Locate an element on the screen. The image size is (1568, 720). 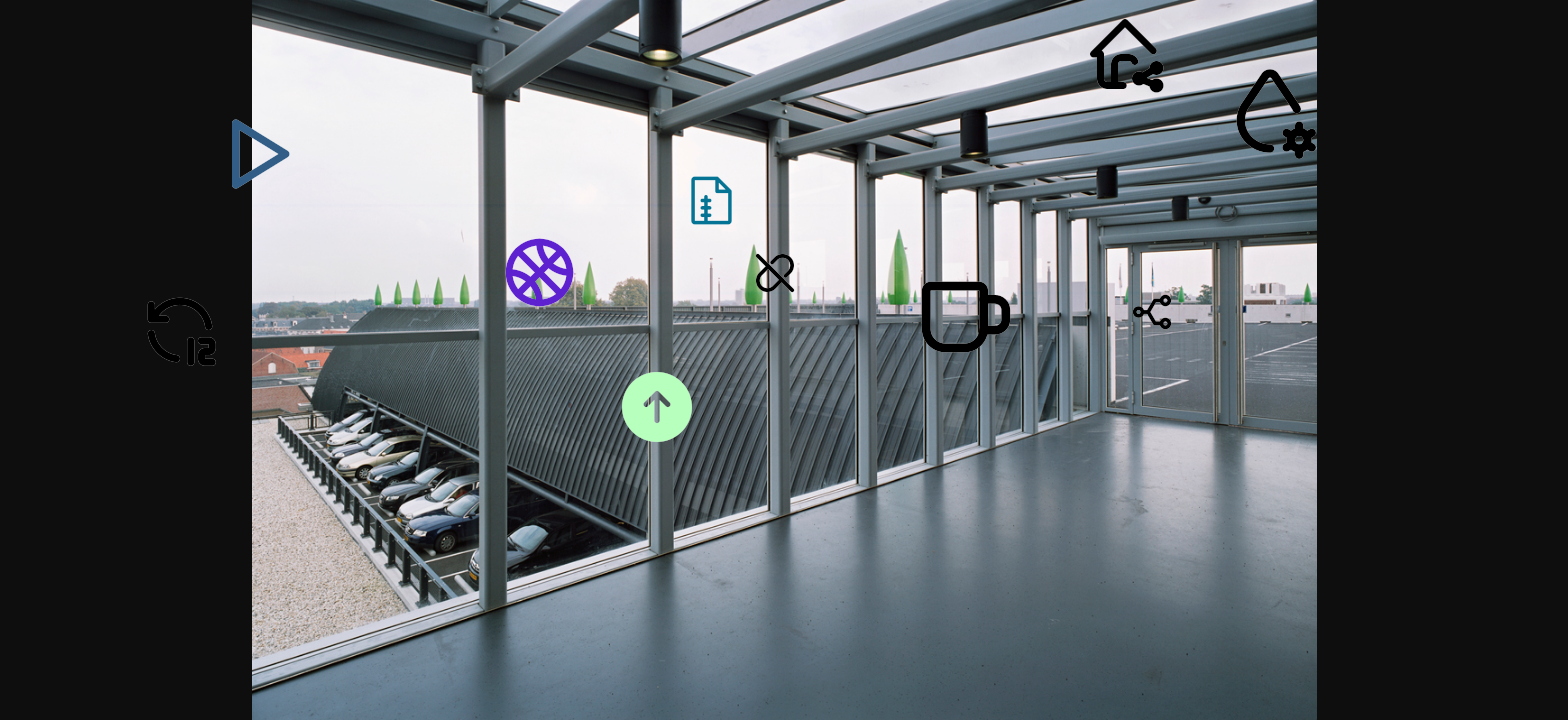
view your stackshare profile is located at coordinates (1152, 312).